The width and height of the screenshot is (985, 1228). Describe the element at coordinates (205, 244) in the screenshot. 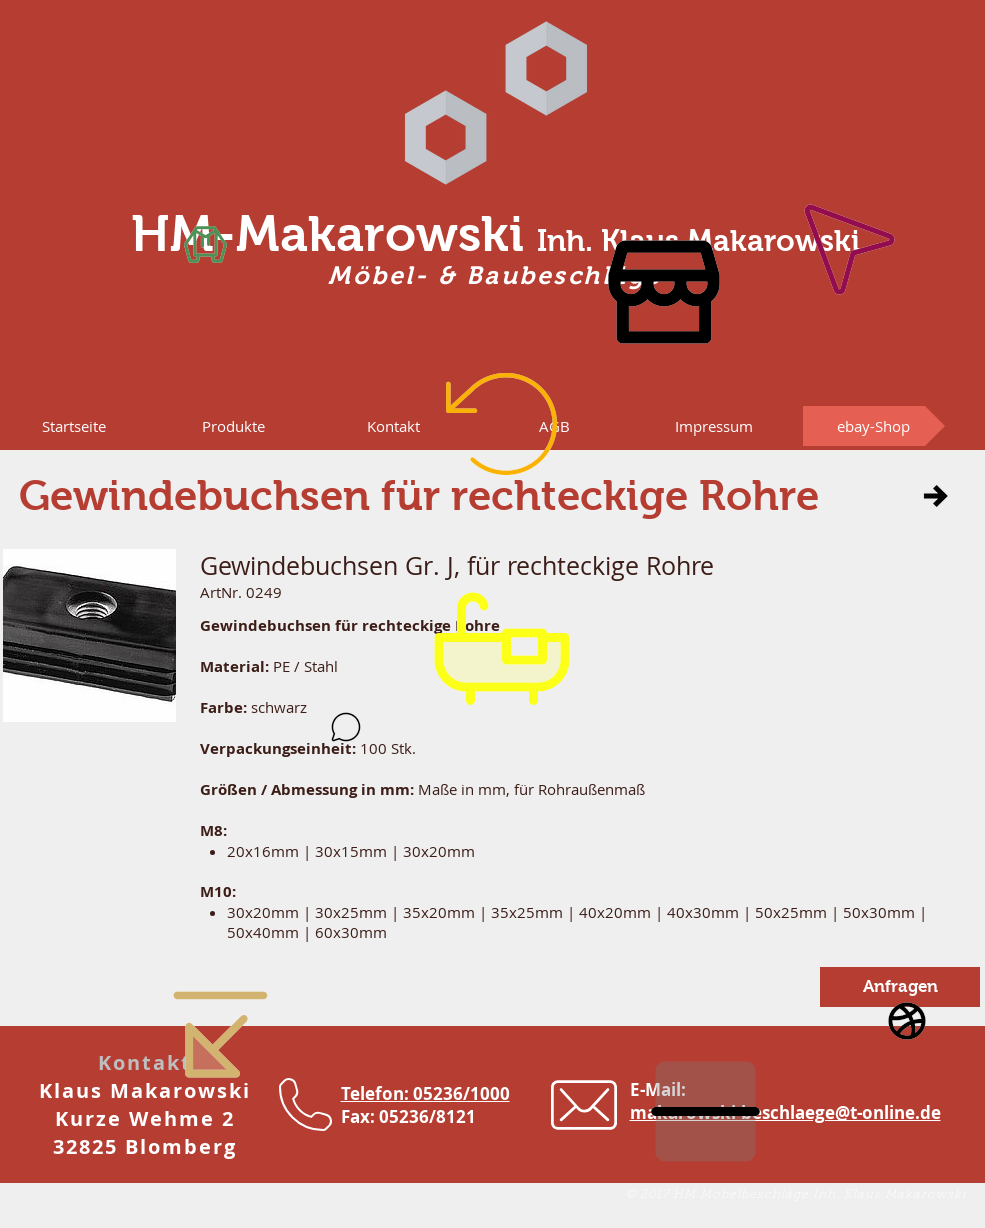

I see `browse clothing or apparel items` at that location.